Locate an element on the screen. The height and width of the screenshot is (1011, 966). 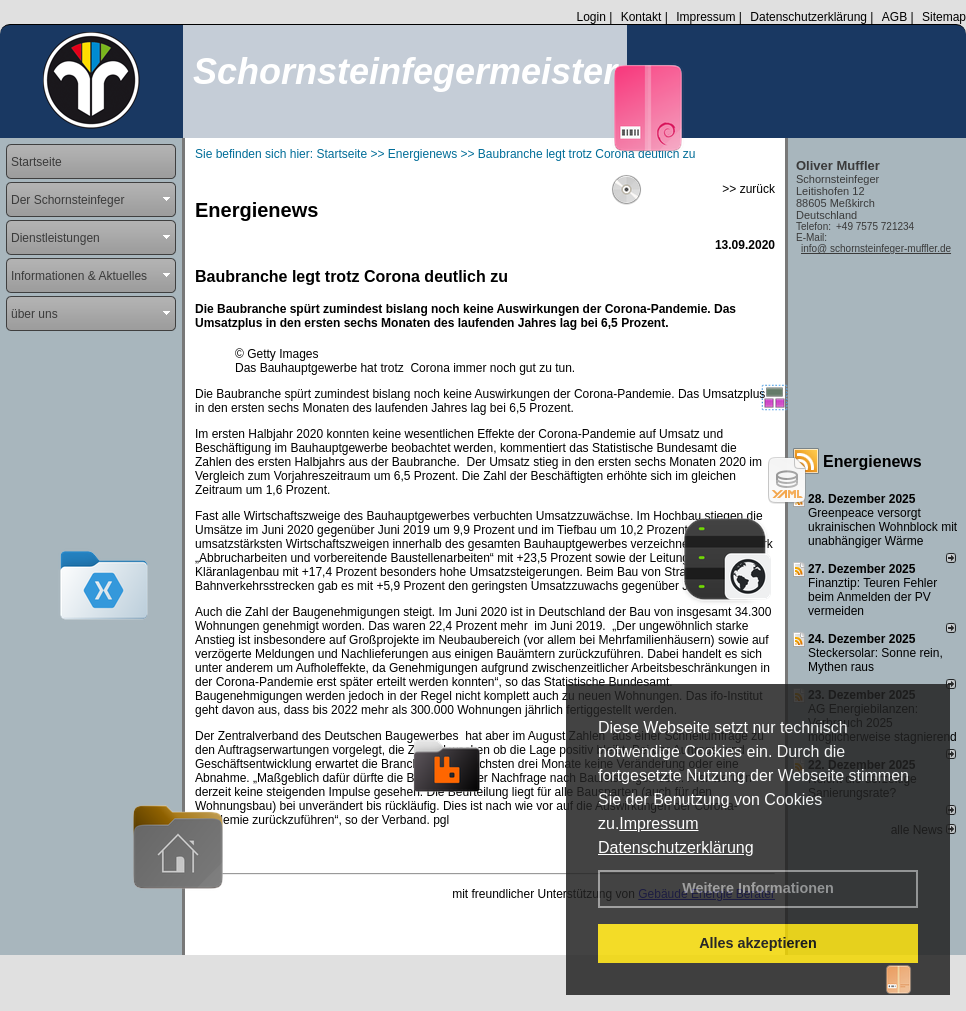
a package or archive file type is located at coordinates (898, 979).